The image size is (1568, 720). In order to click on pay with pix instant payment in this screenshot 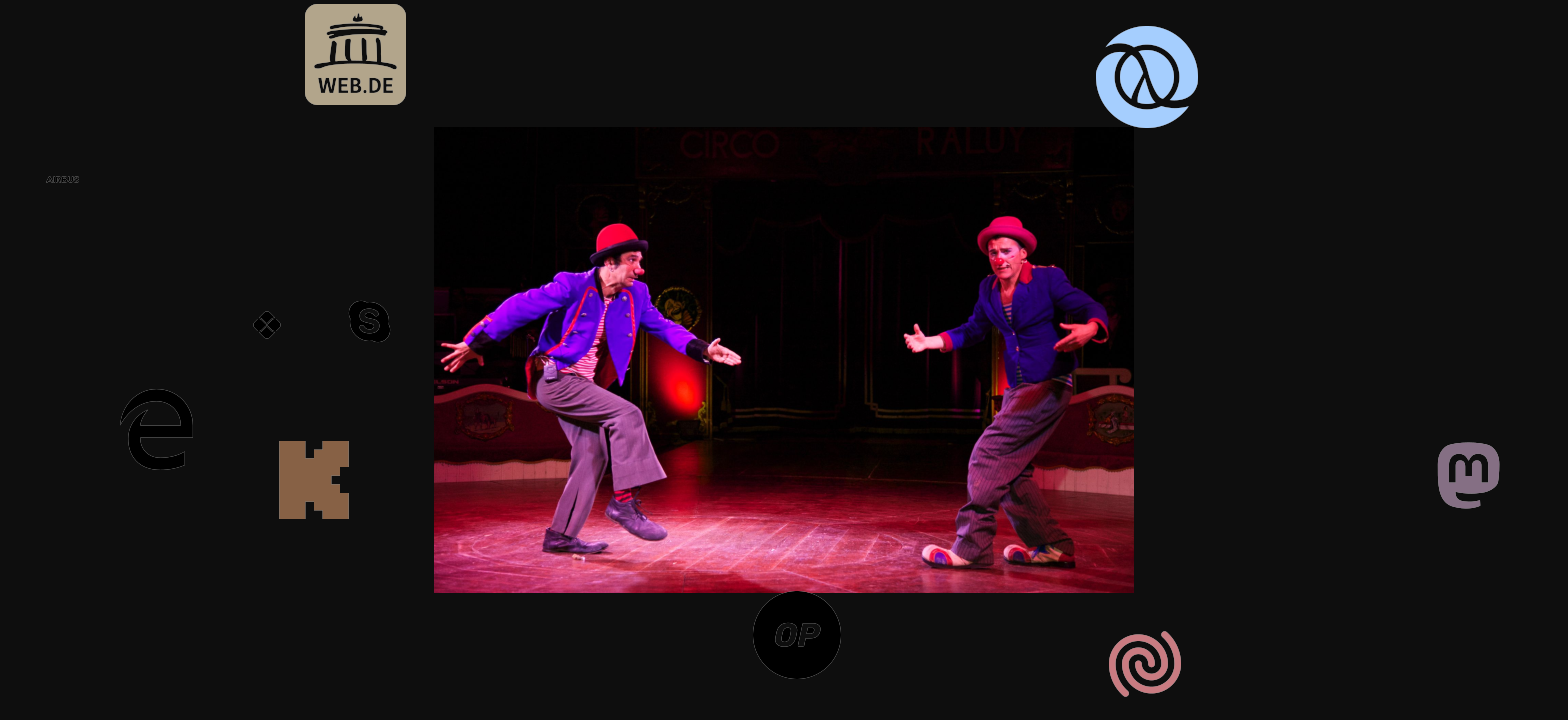, I will do `click(267, 325)`.